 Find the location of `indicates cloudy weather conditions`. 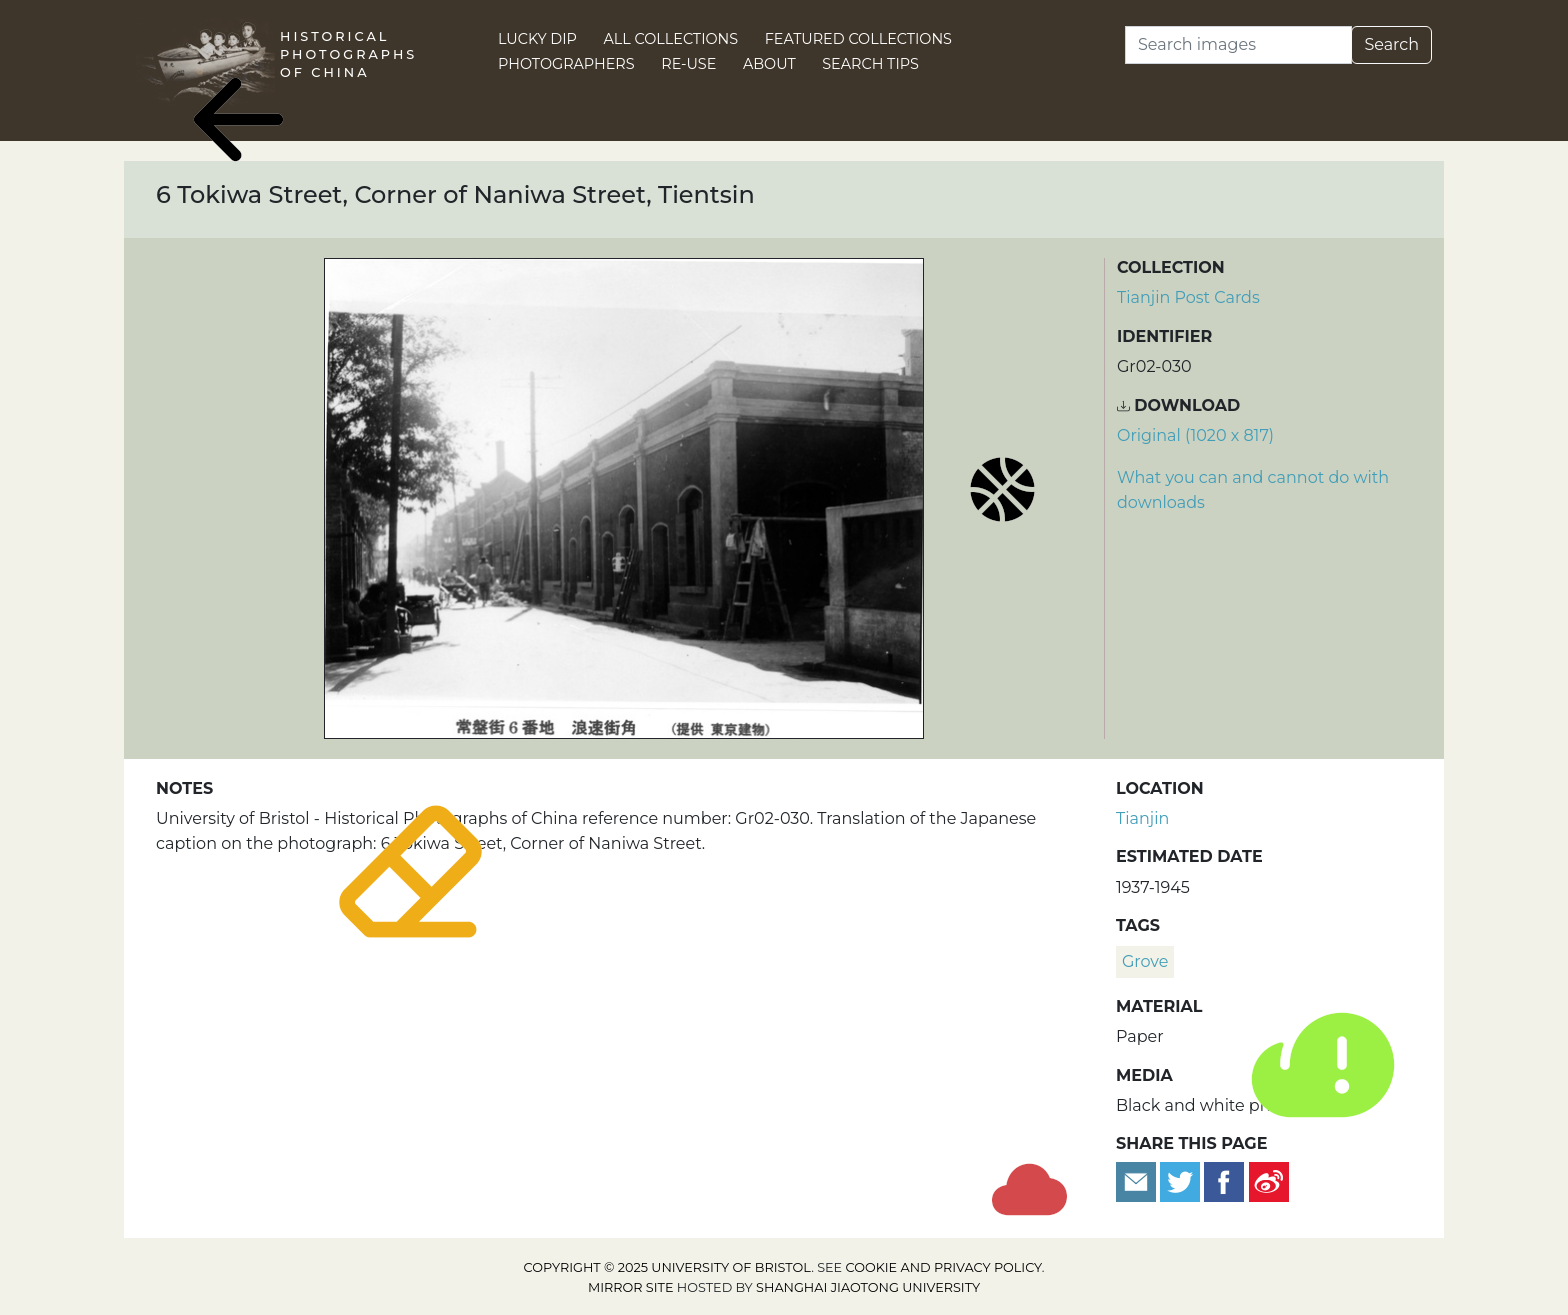

indicates cloudy weather conditions is located at coordinates (1029, 1189).